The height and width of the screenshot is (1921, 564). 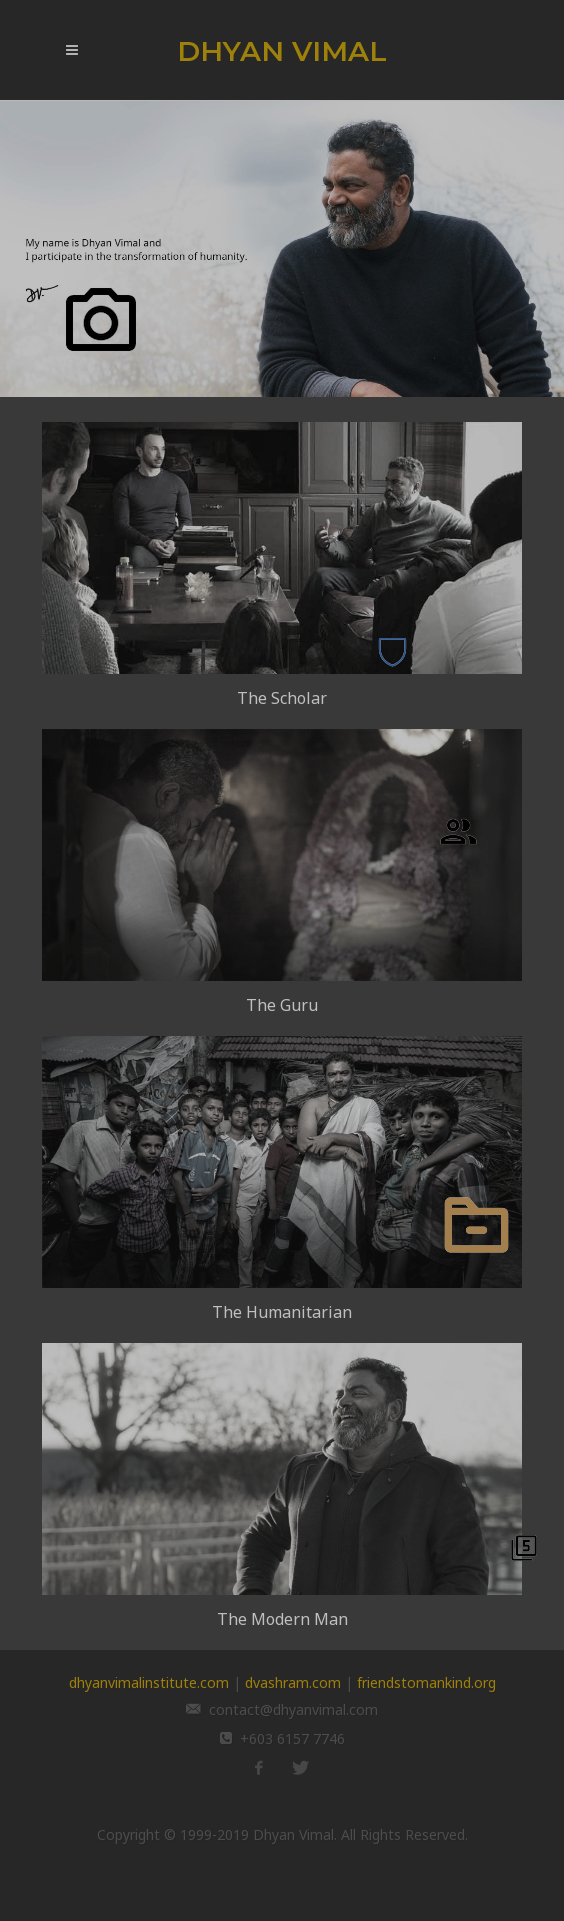 I want to click on access security settings, so click(x=392, y=650).